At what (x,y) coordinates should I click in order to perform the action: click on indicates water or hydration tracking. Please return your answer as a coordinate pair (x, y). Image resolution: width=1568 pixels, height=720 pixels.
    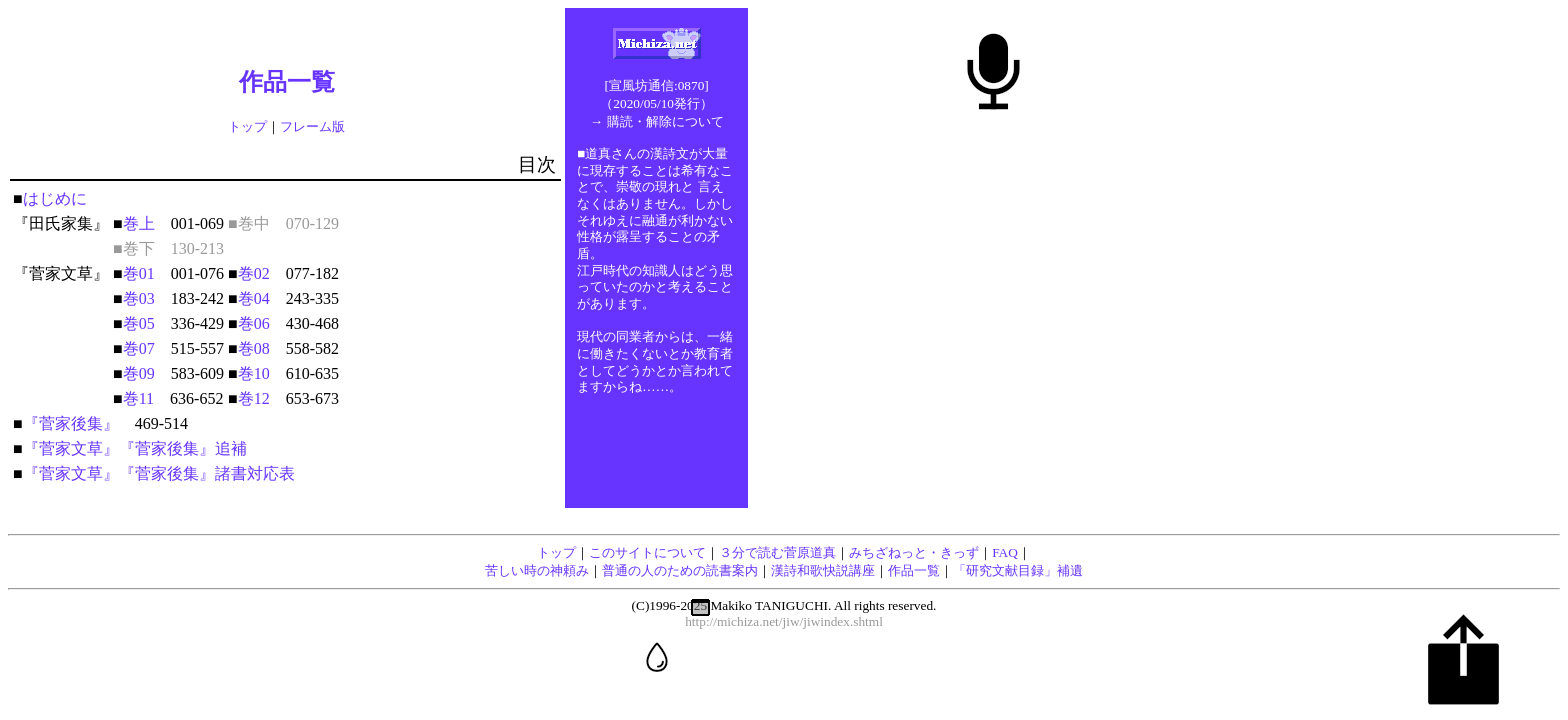
    Looking at the image, I should click on (657, 657).